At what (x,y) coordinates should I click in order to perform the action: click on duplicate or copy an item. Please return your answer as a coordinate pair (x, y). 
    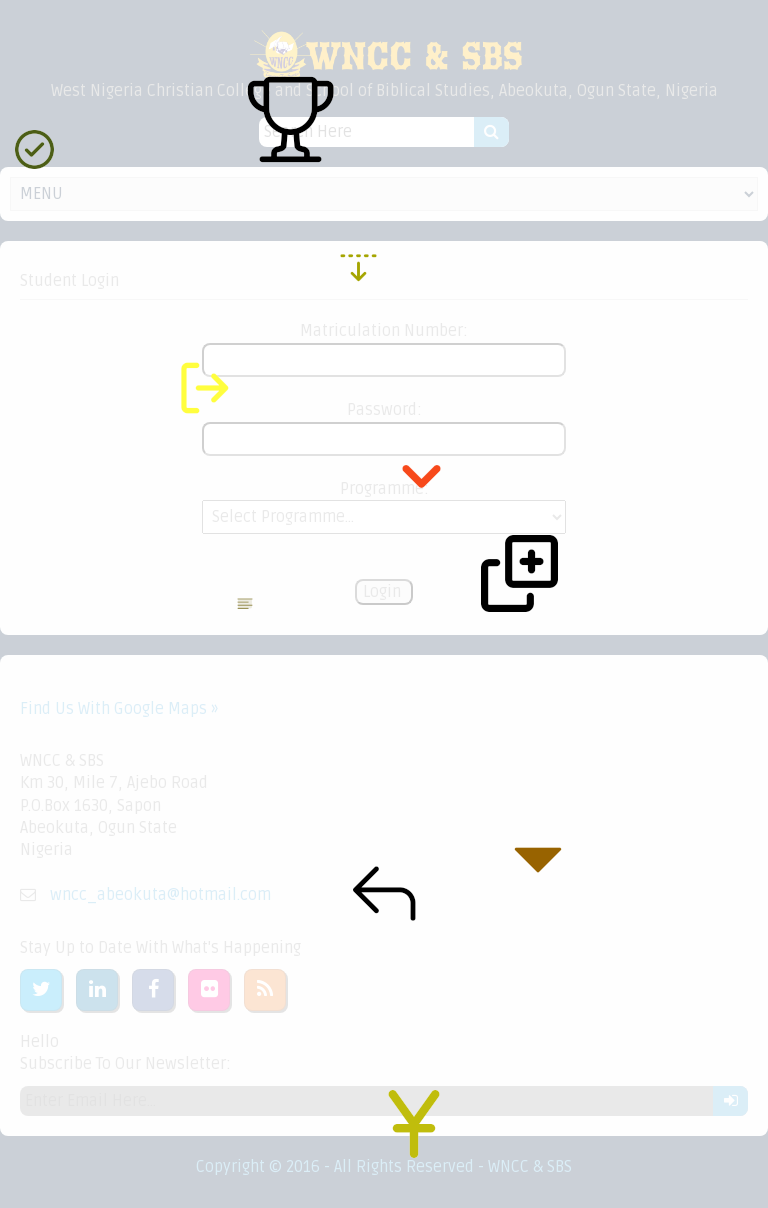
    Looking at the image, I should click on (519, 573).